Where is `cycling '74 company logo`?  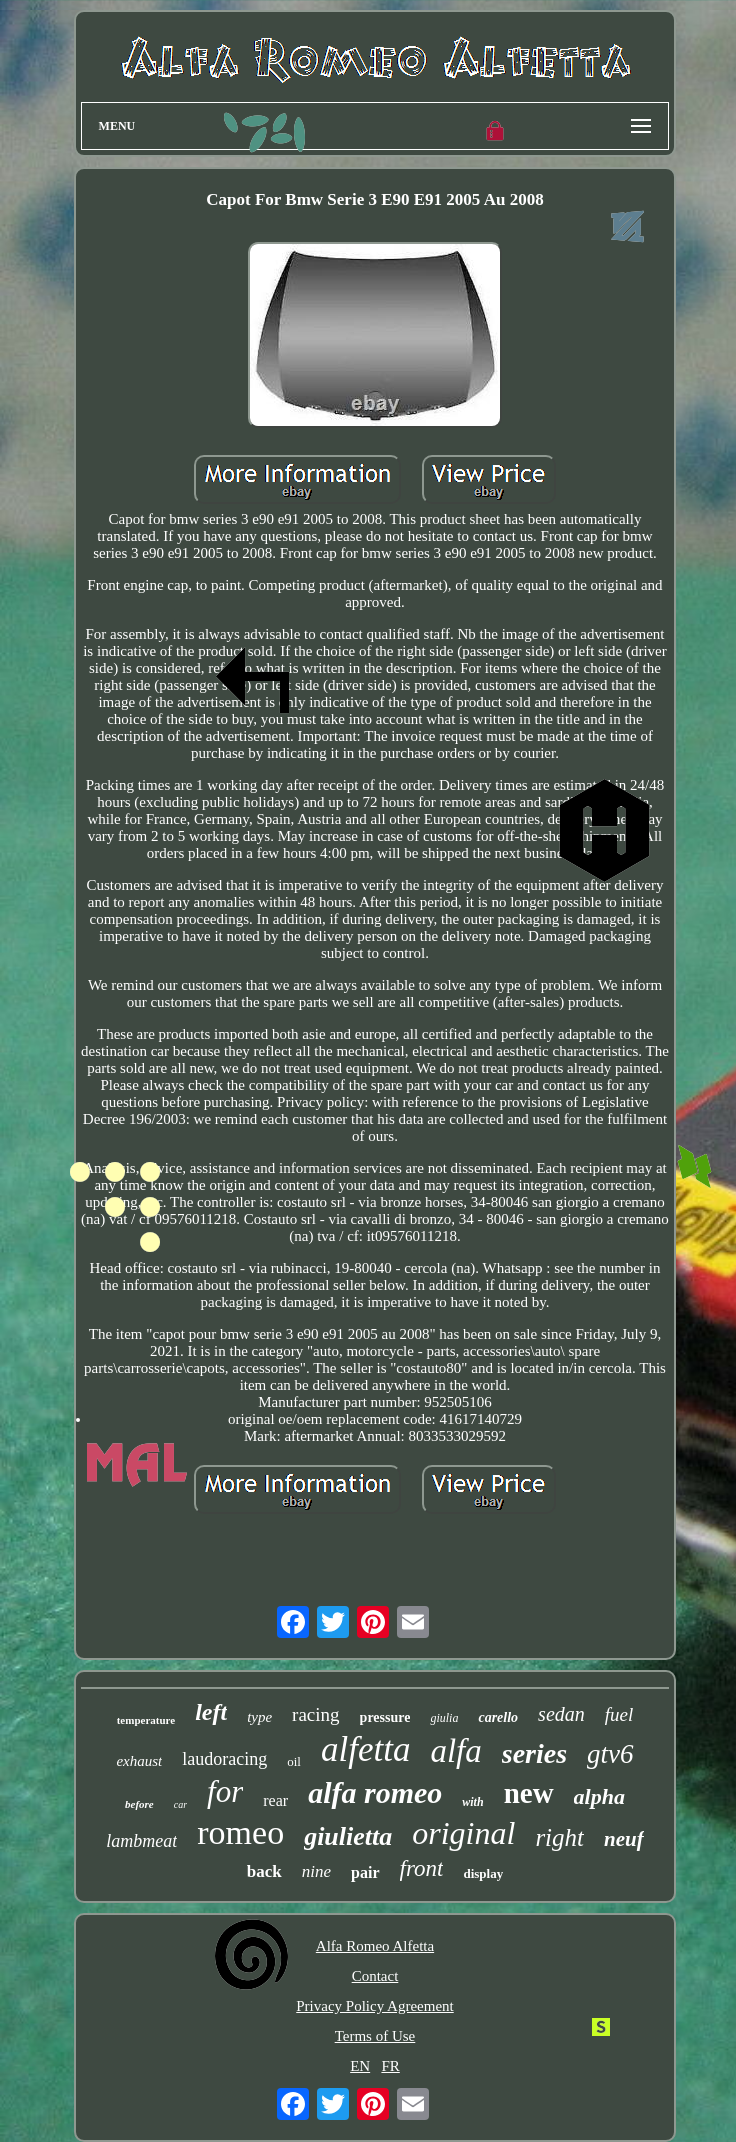
cycling '74 company logo is located at coordinates (264, 132).